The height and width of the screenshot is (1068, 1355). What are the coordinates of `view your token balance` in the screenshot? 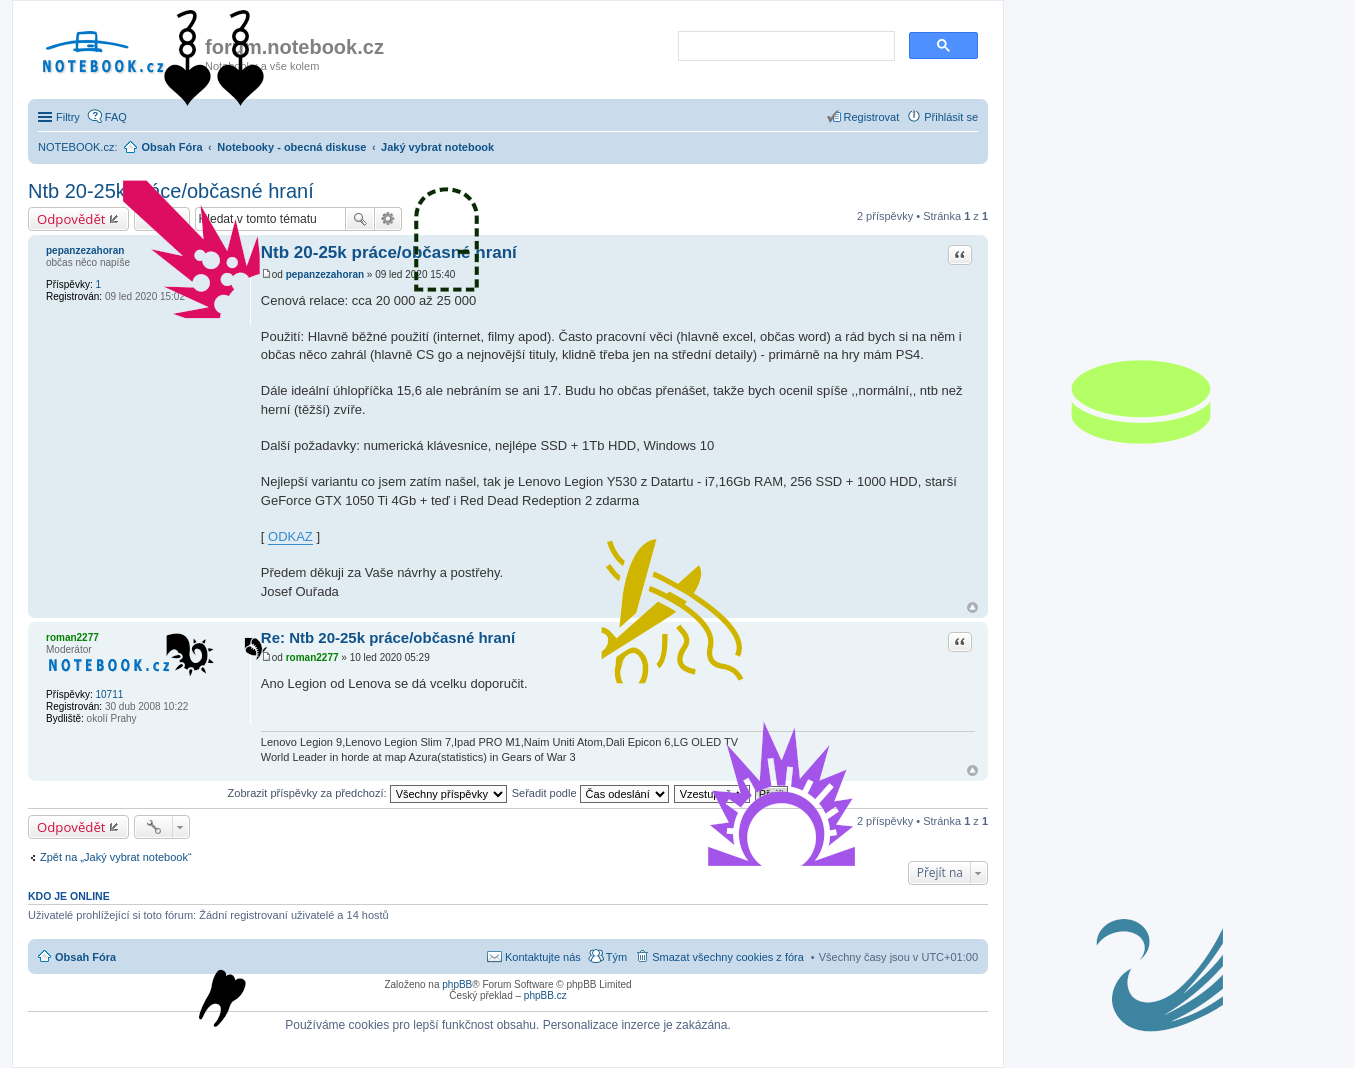 It's located at (1141, 402).